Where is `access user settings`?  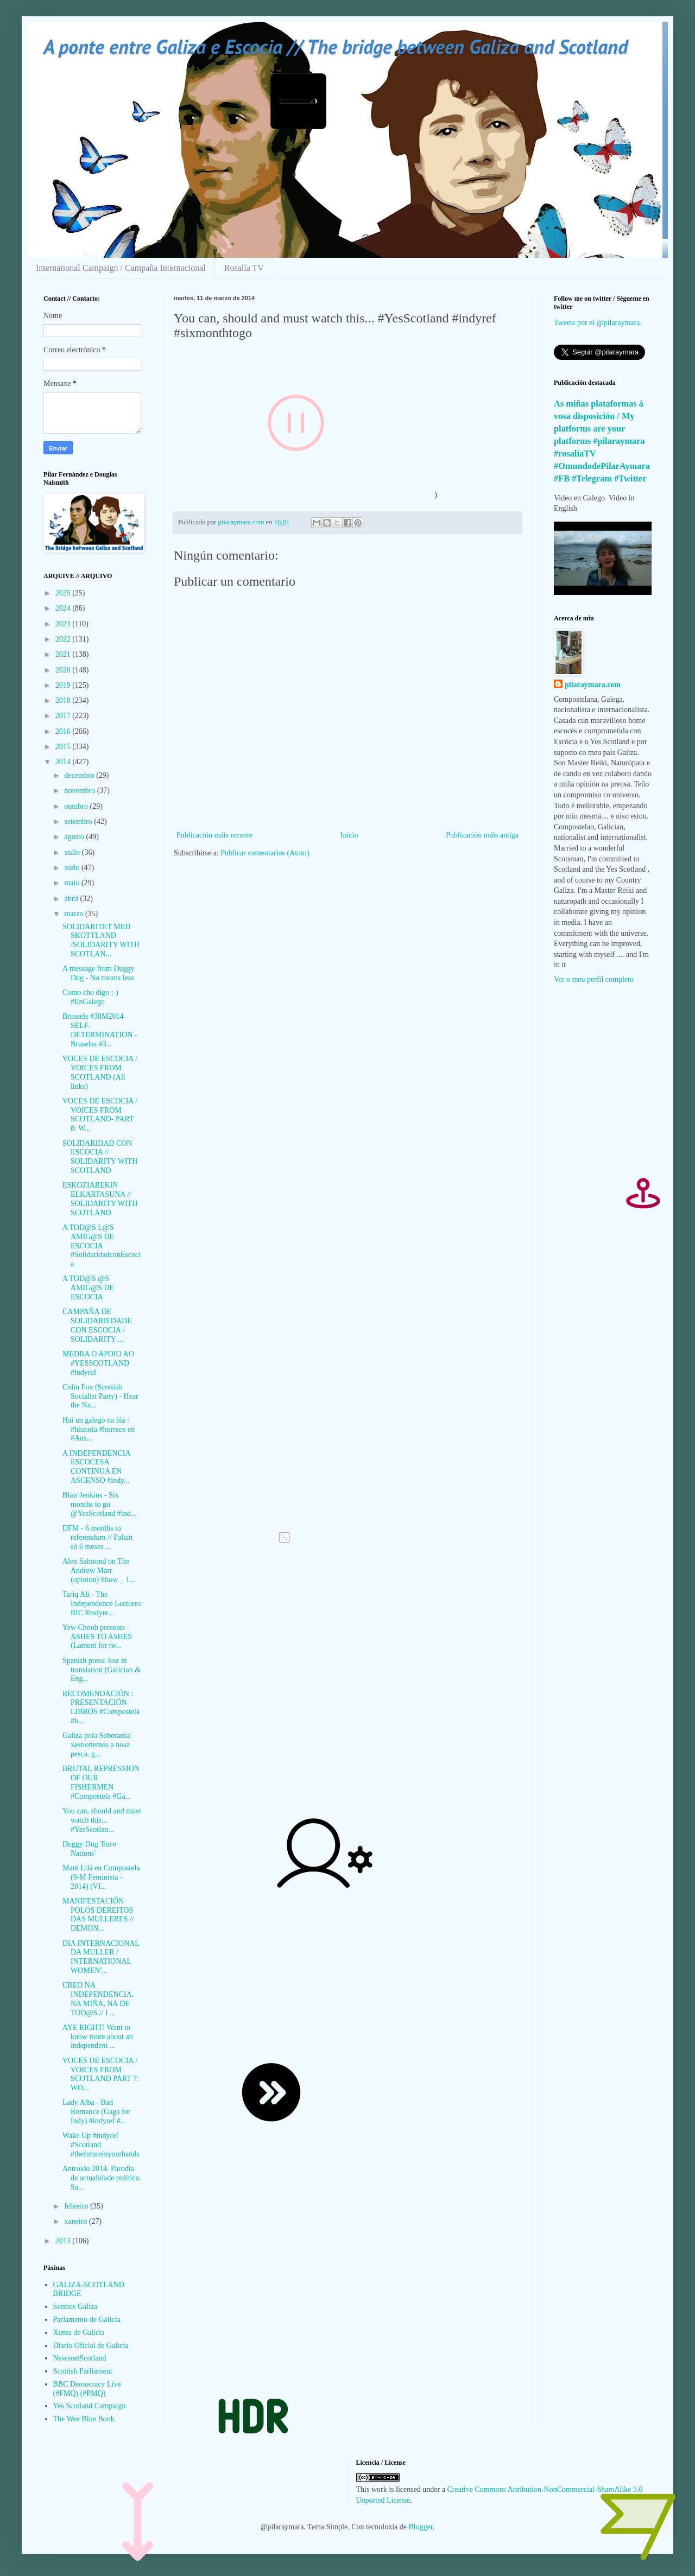
access user settings is located at coordinates (321, 1856).